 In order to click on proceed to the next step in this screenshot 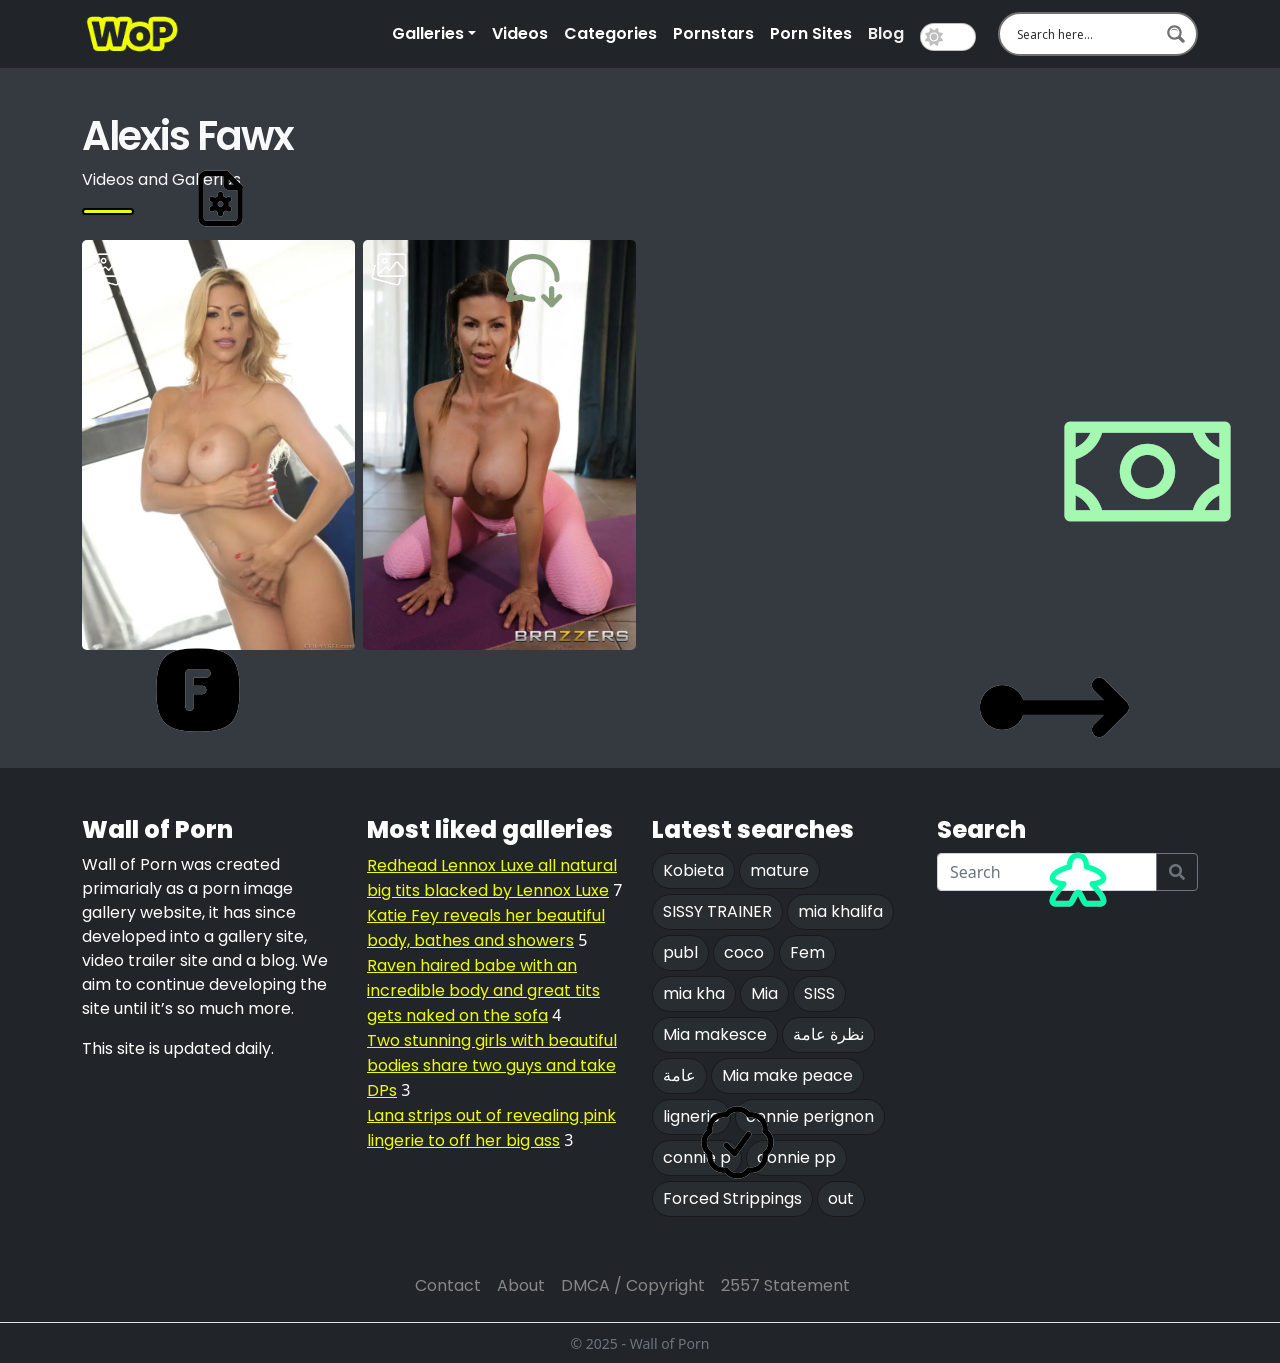, I will do `click(1054, 707)`.